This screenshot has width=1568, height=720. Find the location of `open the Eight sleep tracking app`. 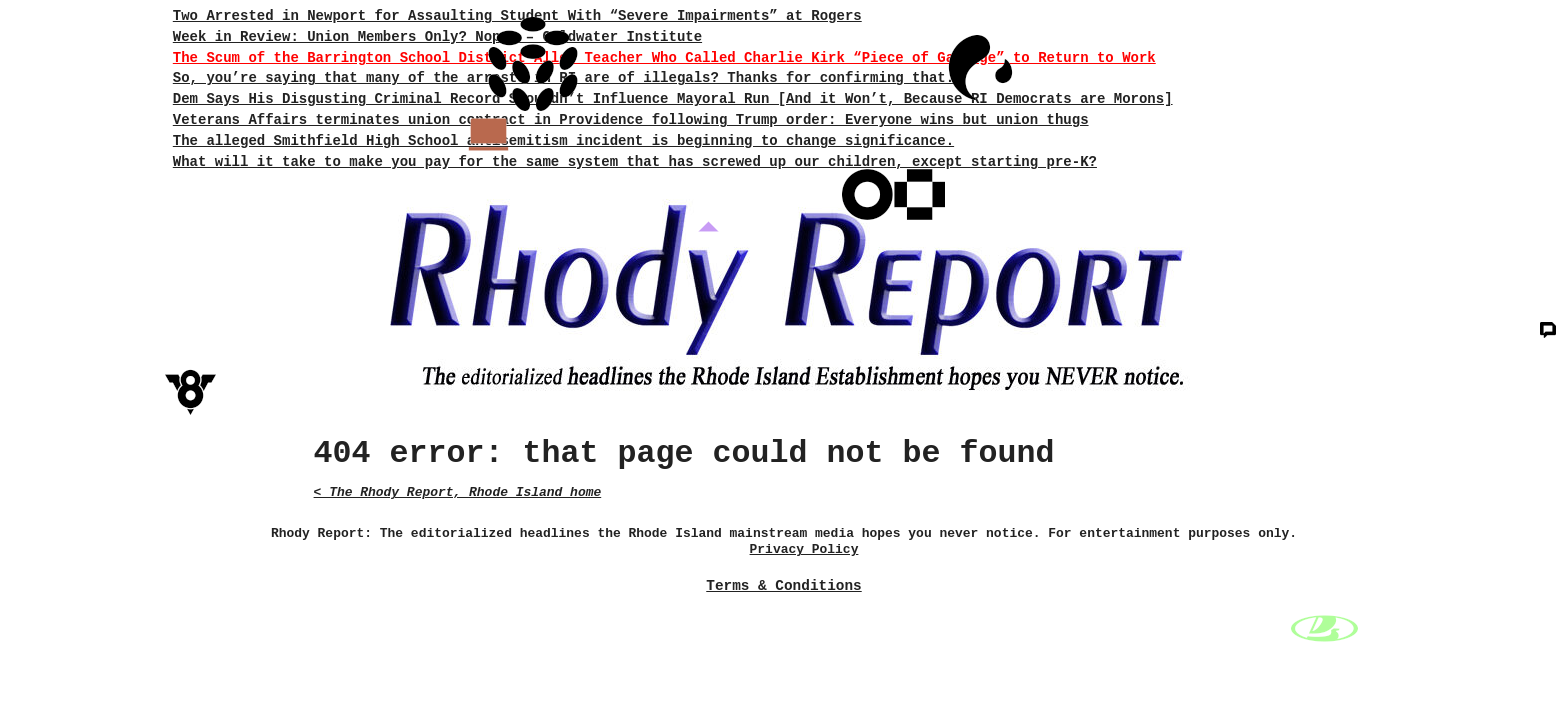

open the Eight sleep tracking app is located at coordinates (893, 194).